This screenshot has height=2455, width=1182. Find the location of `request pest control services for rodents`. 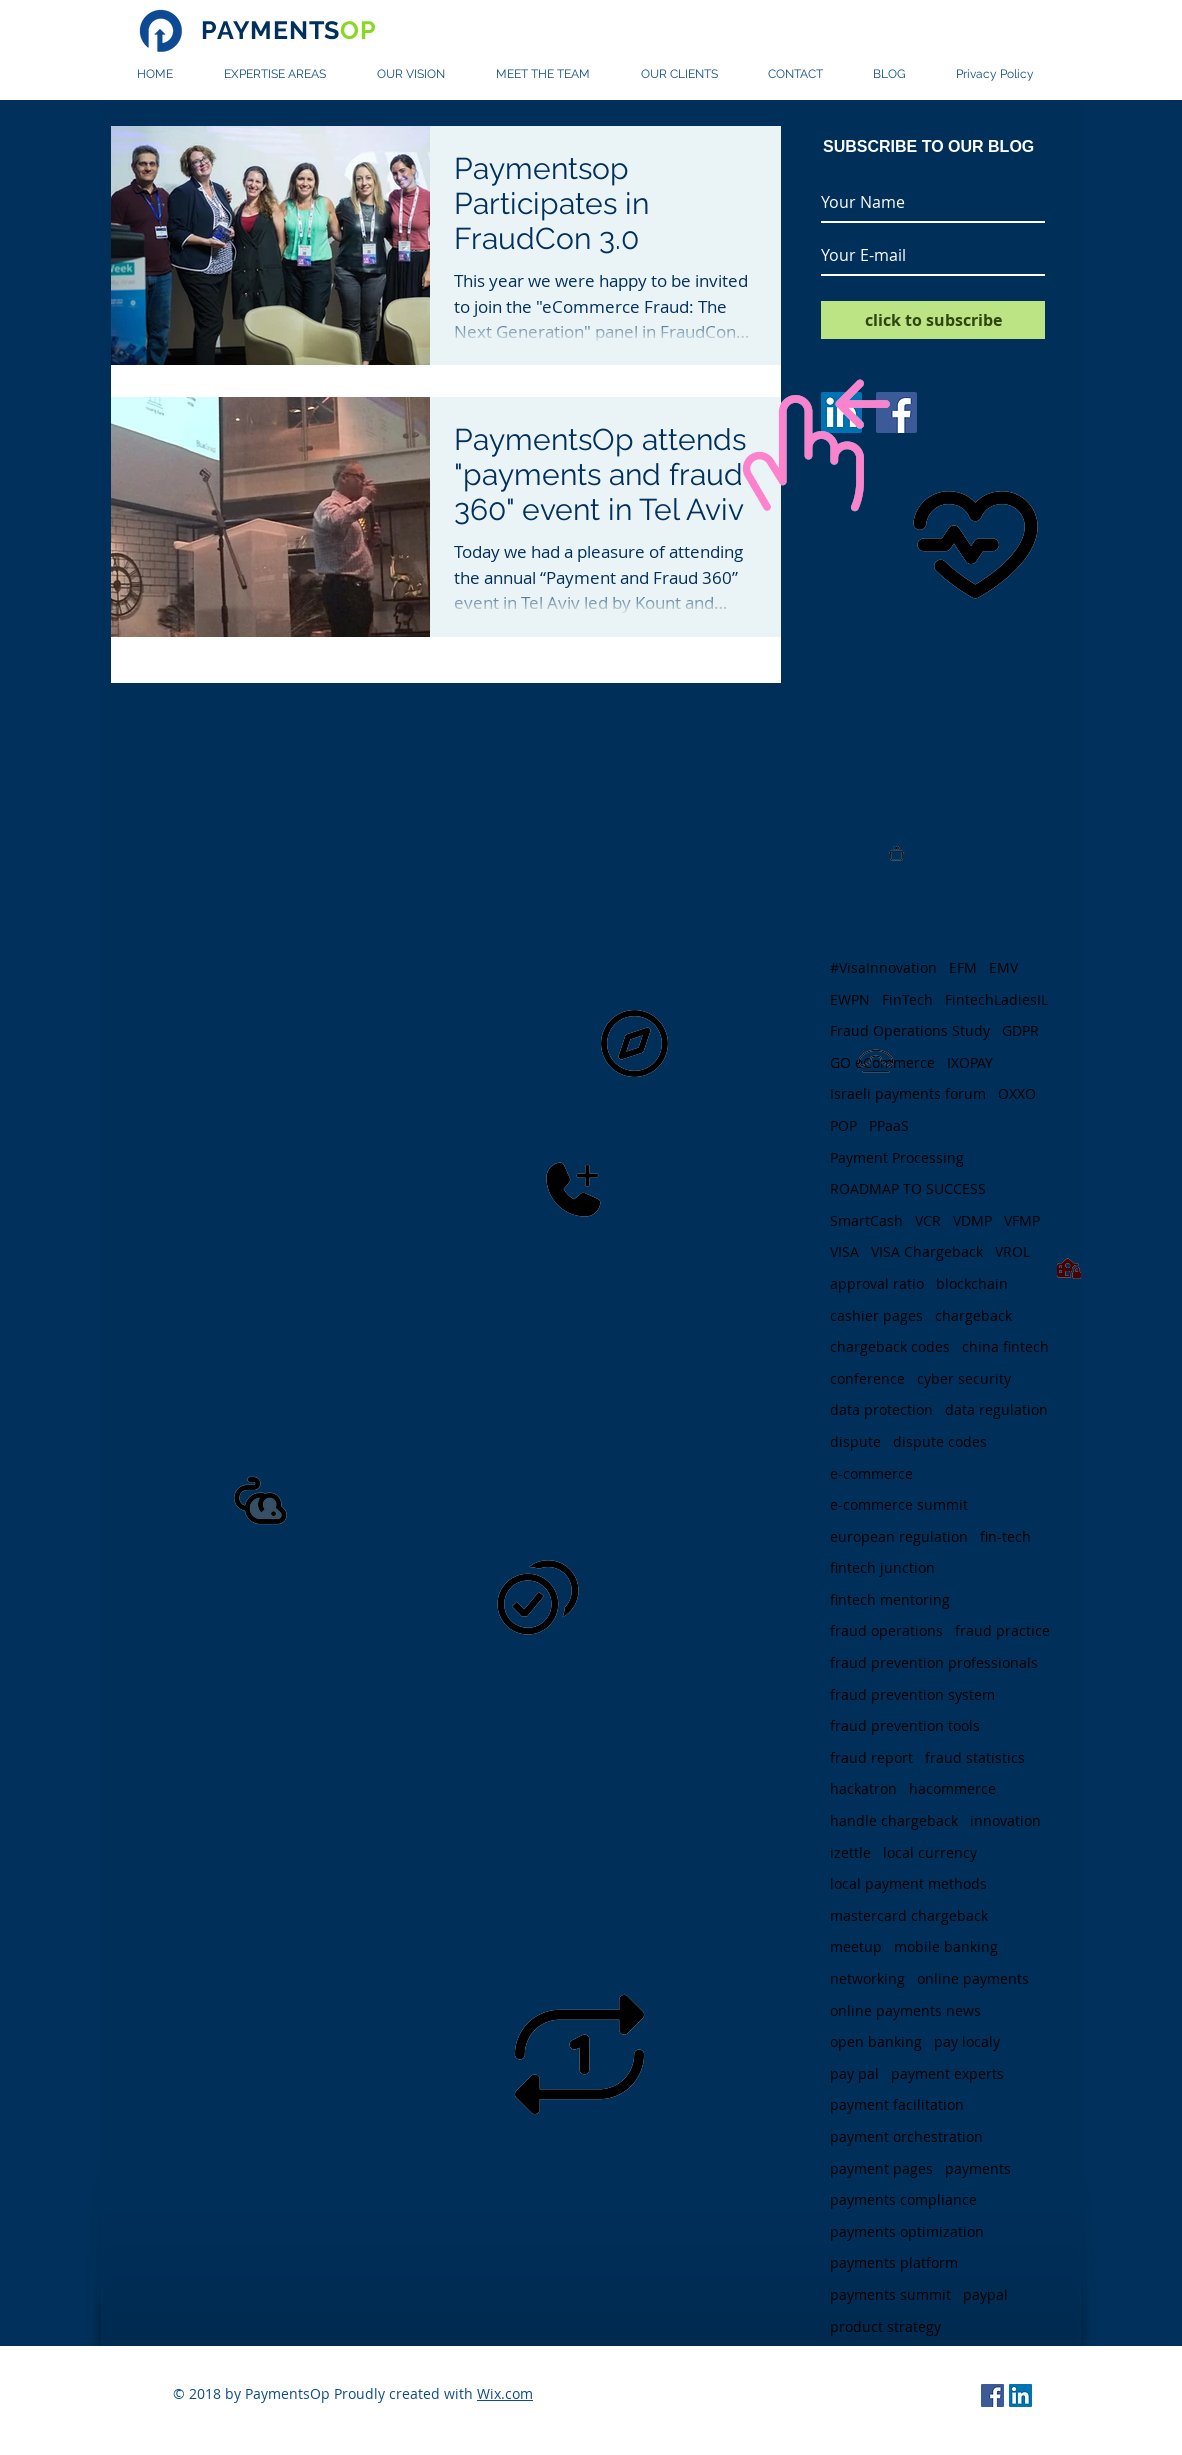

request pest control services for rodents is located at coordinates (260, 1500).